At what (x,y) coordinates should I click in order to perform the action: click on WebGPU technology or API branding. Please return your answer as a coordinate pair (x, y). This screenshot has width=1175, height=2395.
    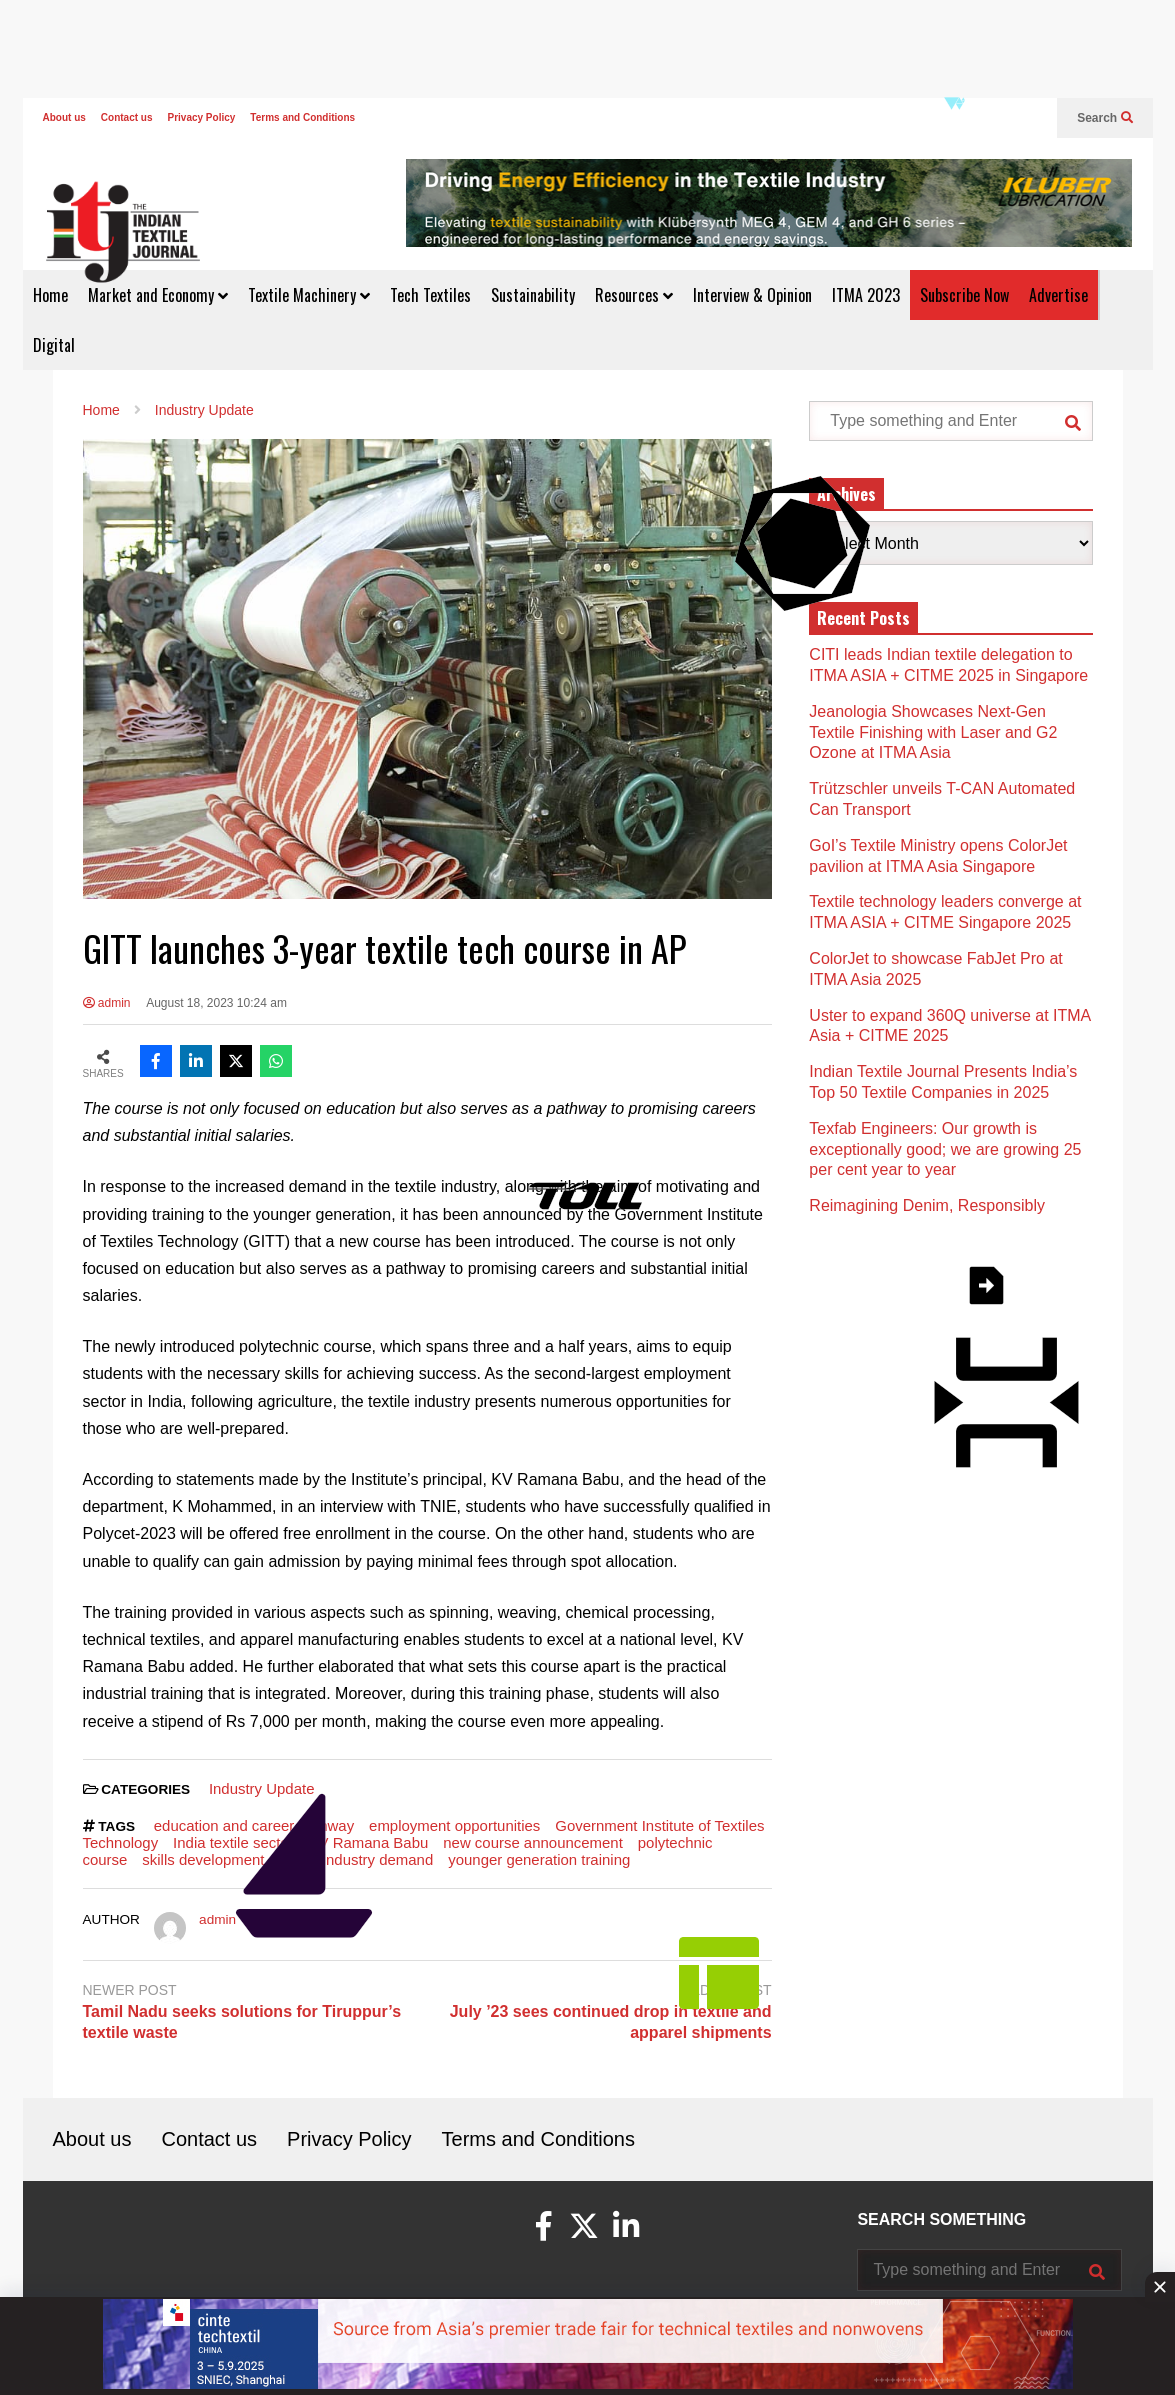
    Looking at the image, I should click on (954, 103).